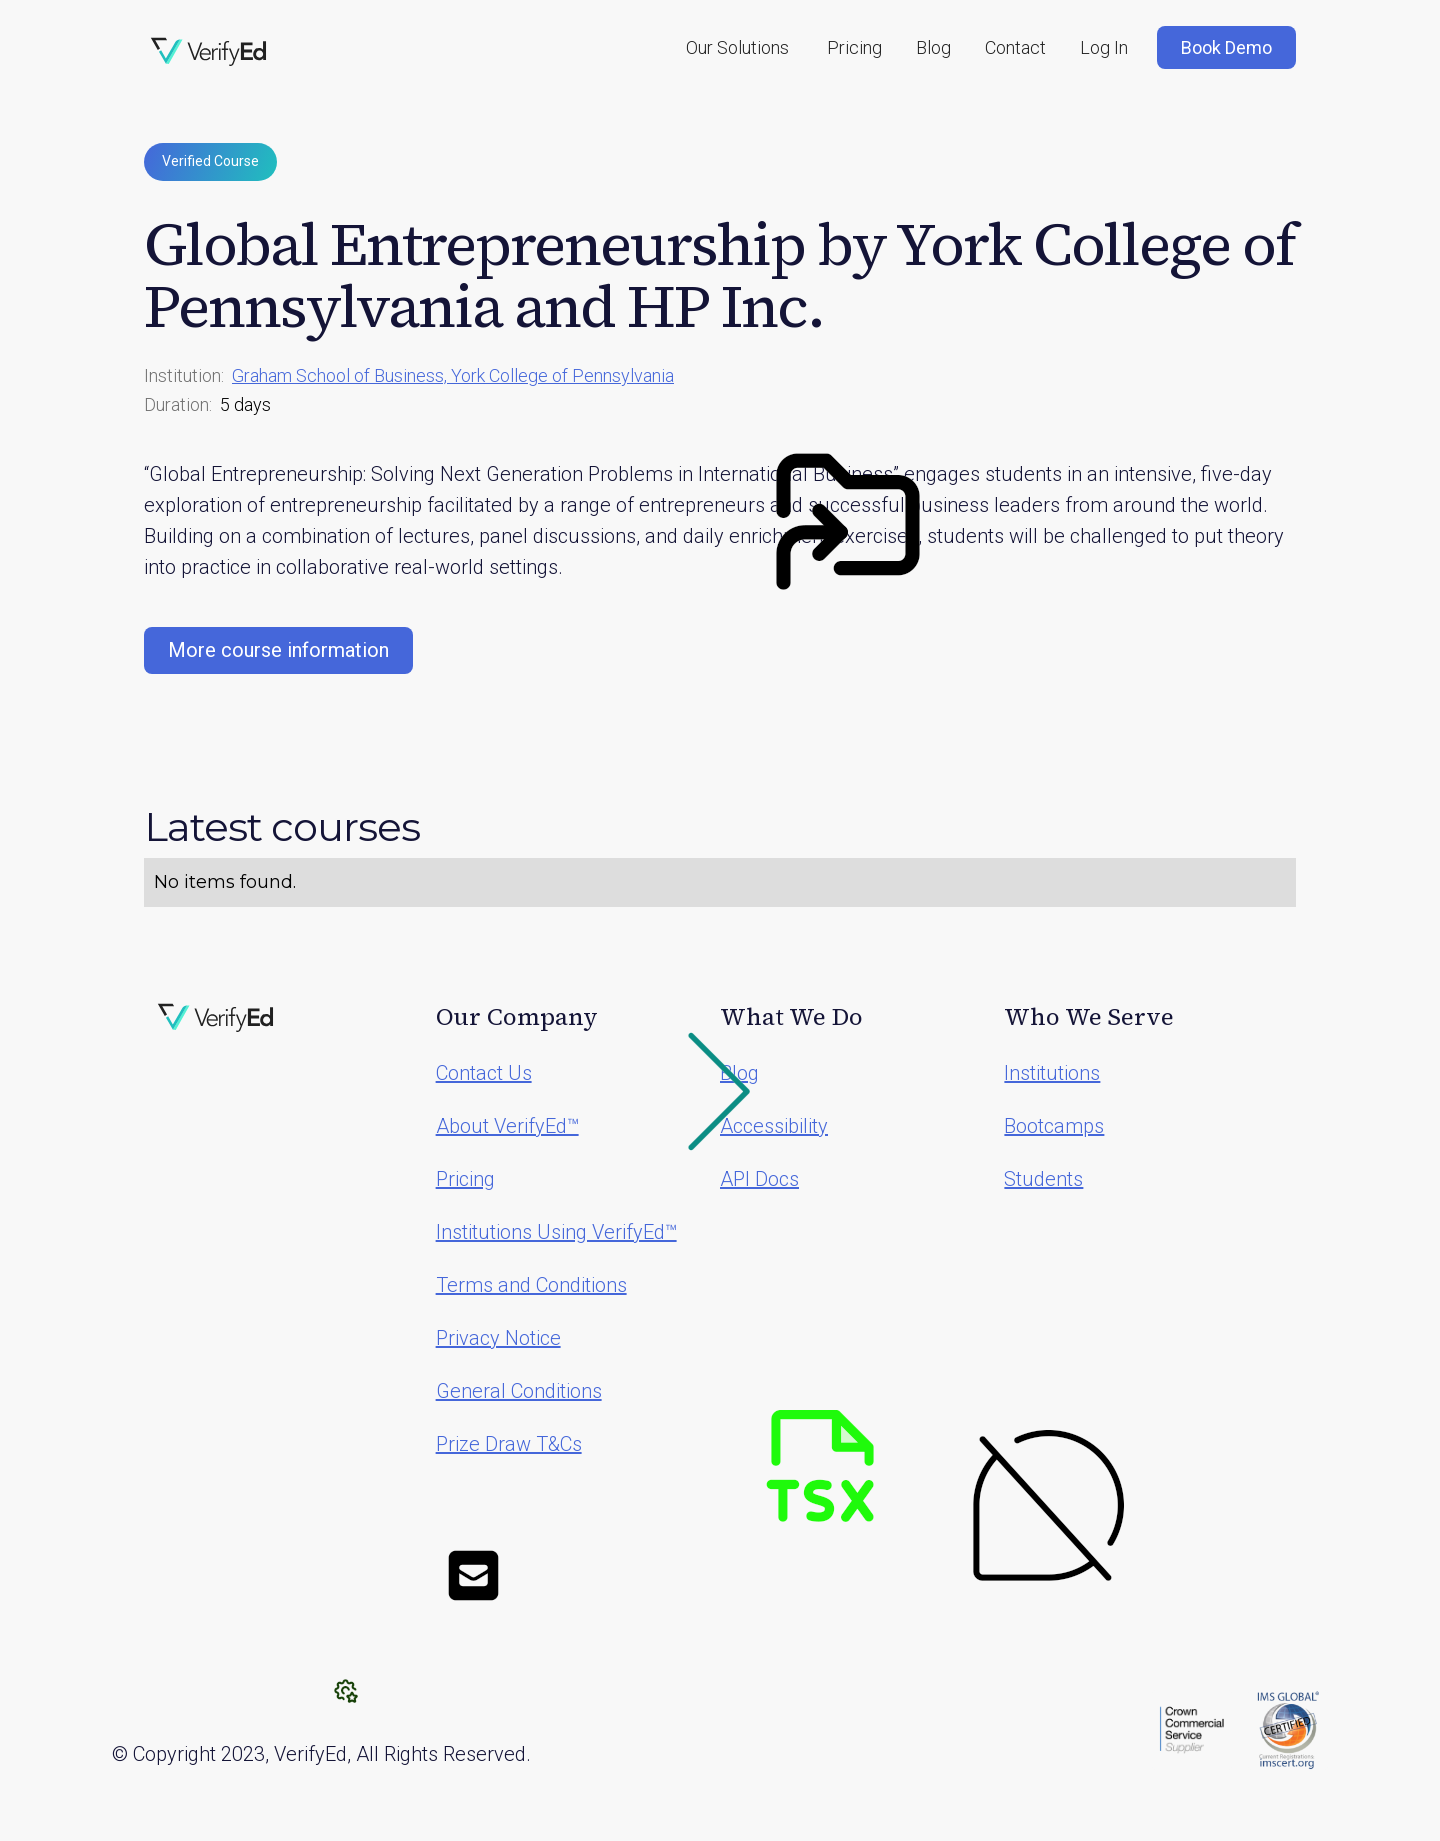 The image size is (1440, 1841). What do you see at coordinates (713, 1091) in the screenshot?
I see `navigate to the next item or page` at bounding box center [713, 1091].